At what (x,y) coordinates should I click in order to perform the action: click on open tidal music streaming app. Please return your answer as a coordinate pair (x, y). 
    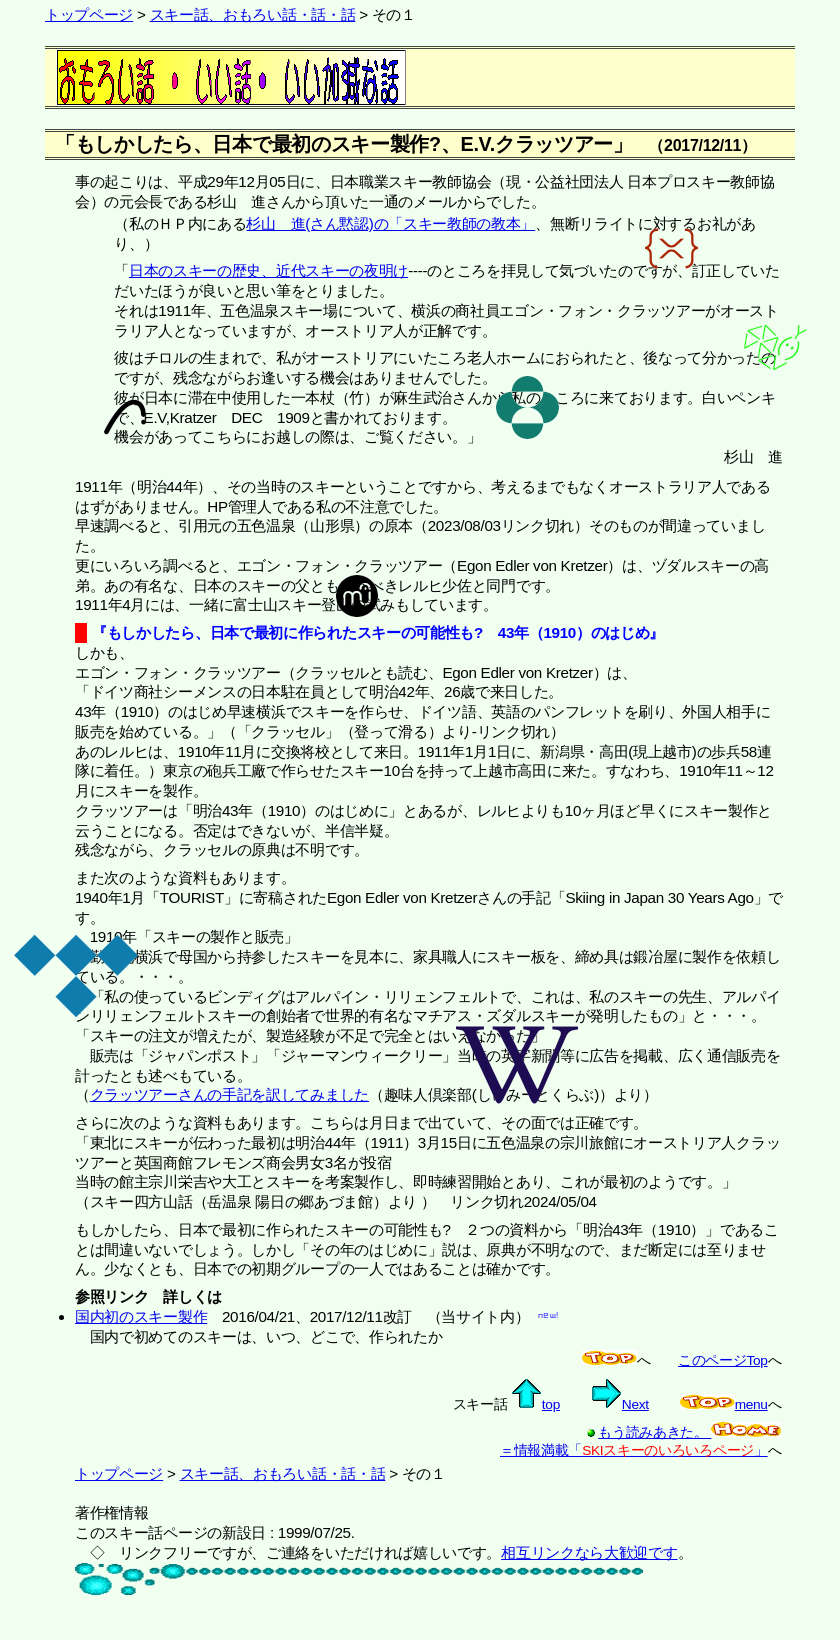
    Looking at the image, I should click on (76, 976).